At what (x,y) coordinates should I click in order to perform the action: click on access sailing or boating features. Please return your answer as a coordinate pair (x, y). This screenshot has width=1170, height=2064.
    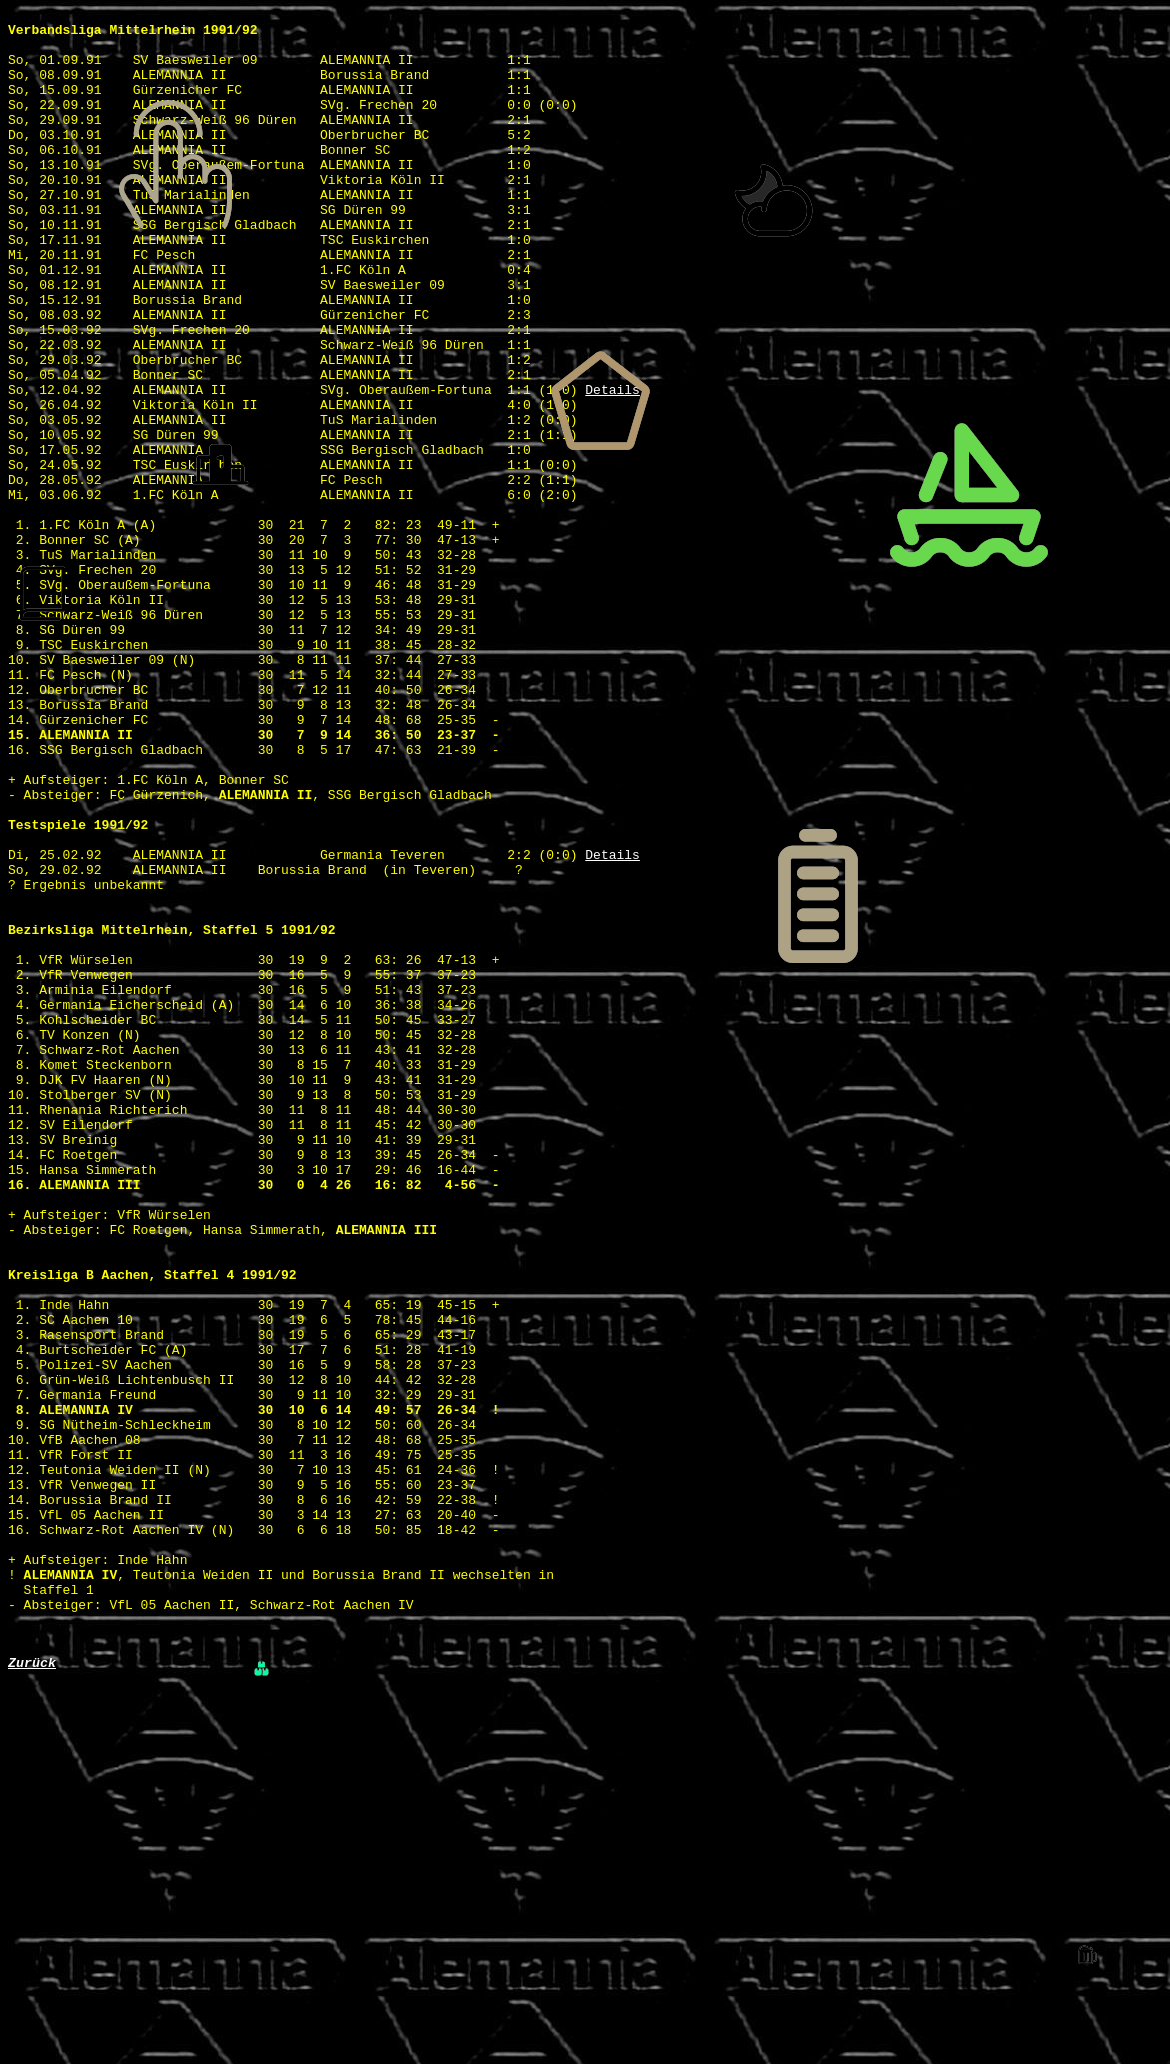
    Looking at the image, I should click on (969, 495).